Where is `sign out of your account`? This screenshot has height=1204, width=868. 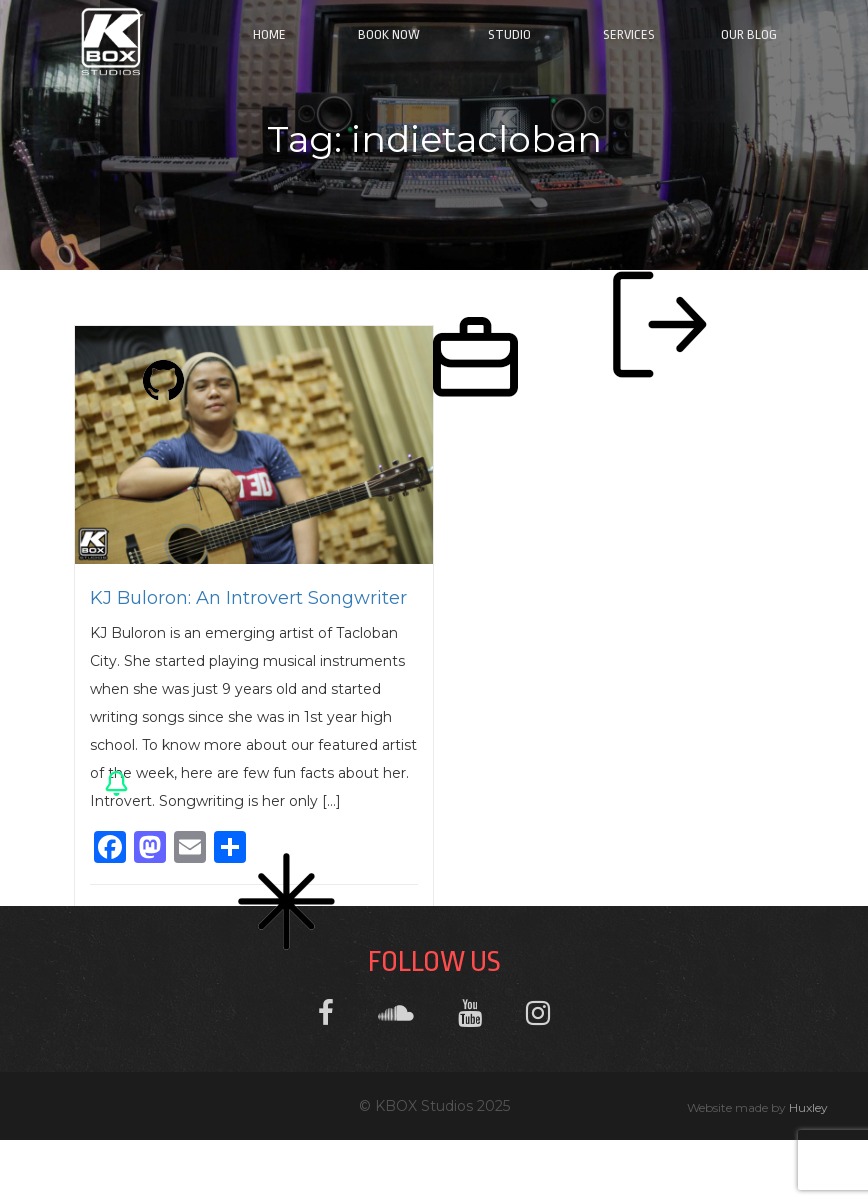
sign out of your account is located at coordinates (658, 324).